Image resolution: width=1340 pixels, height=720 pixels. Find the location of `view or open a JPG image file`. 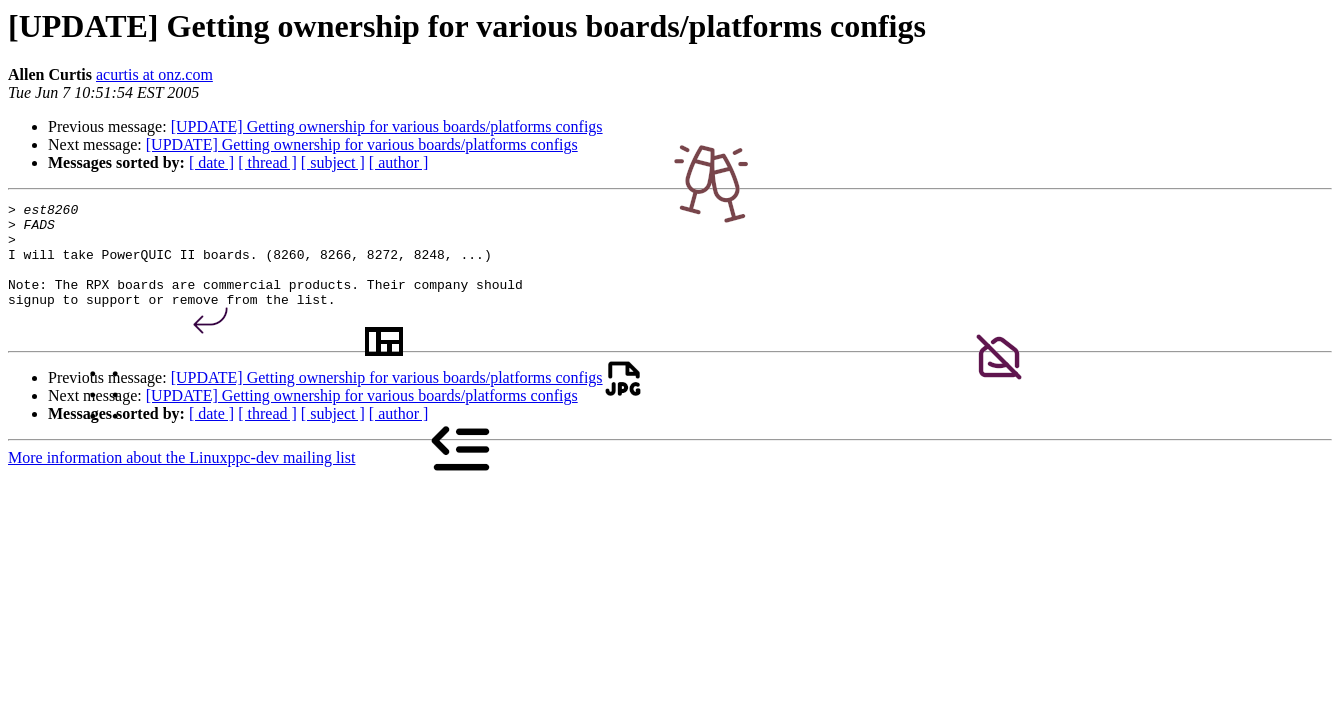

view or open a JPG image file is located at coordinates (624, 380).